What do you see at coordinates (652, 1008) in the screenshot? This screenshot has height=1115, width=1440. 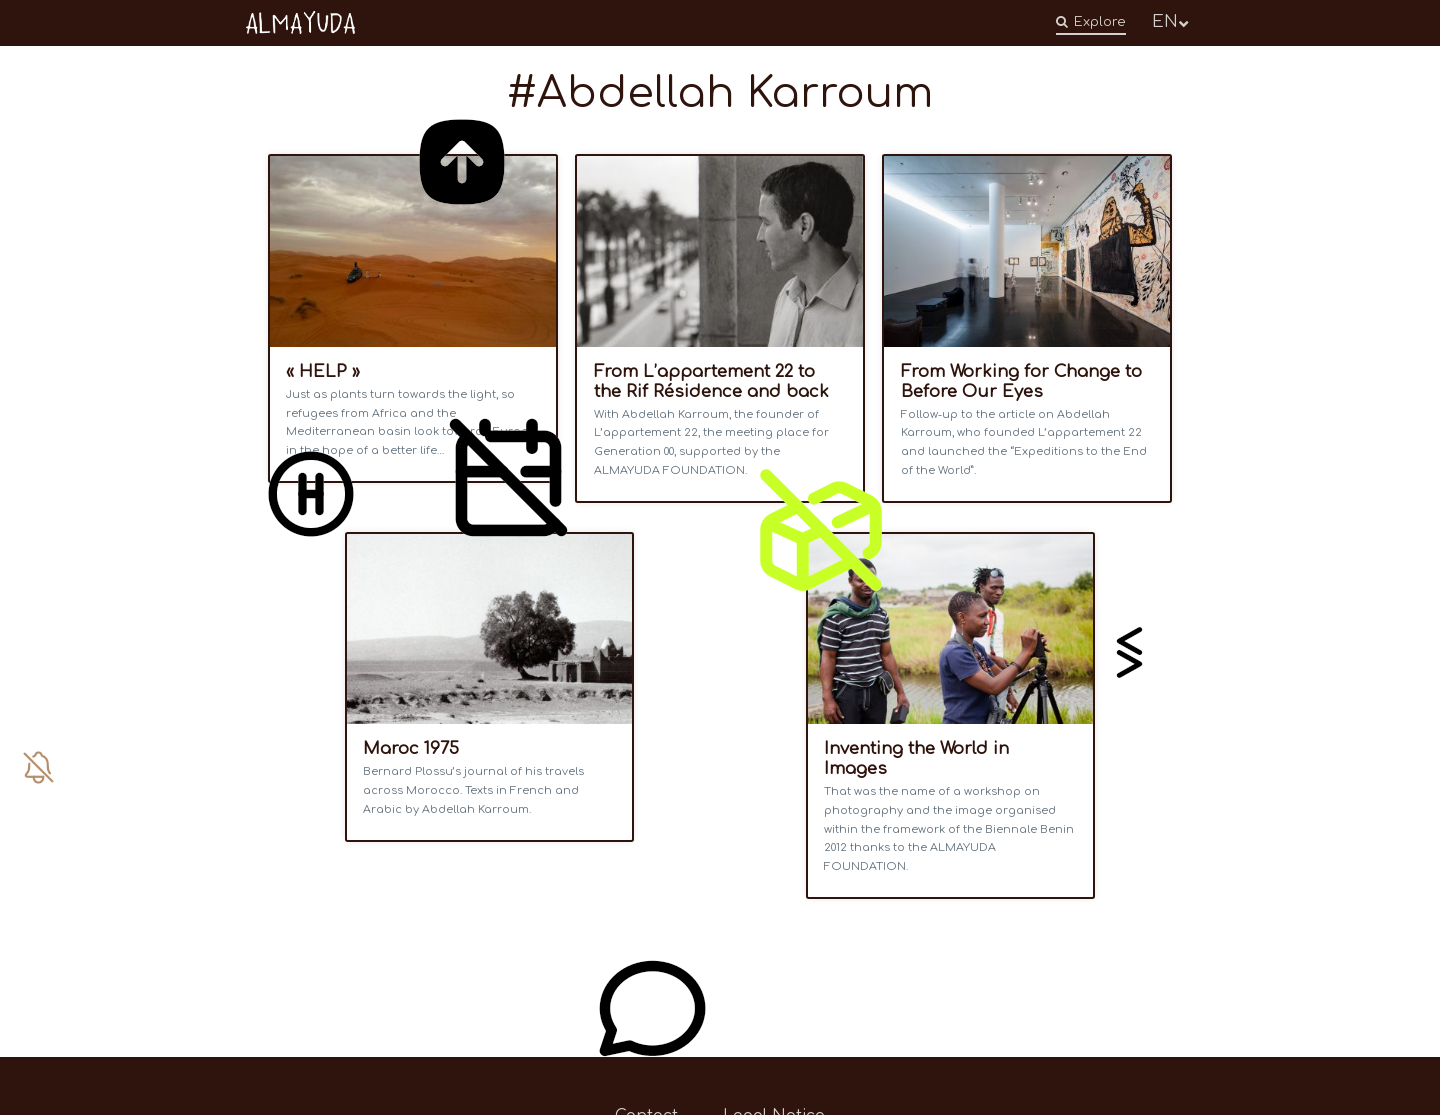 I see `open messaging or chat` at bounding box center [652, 1008].